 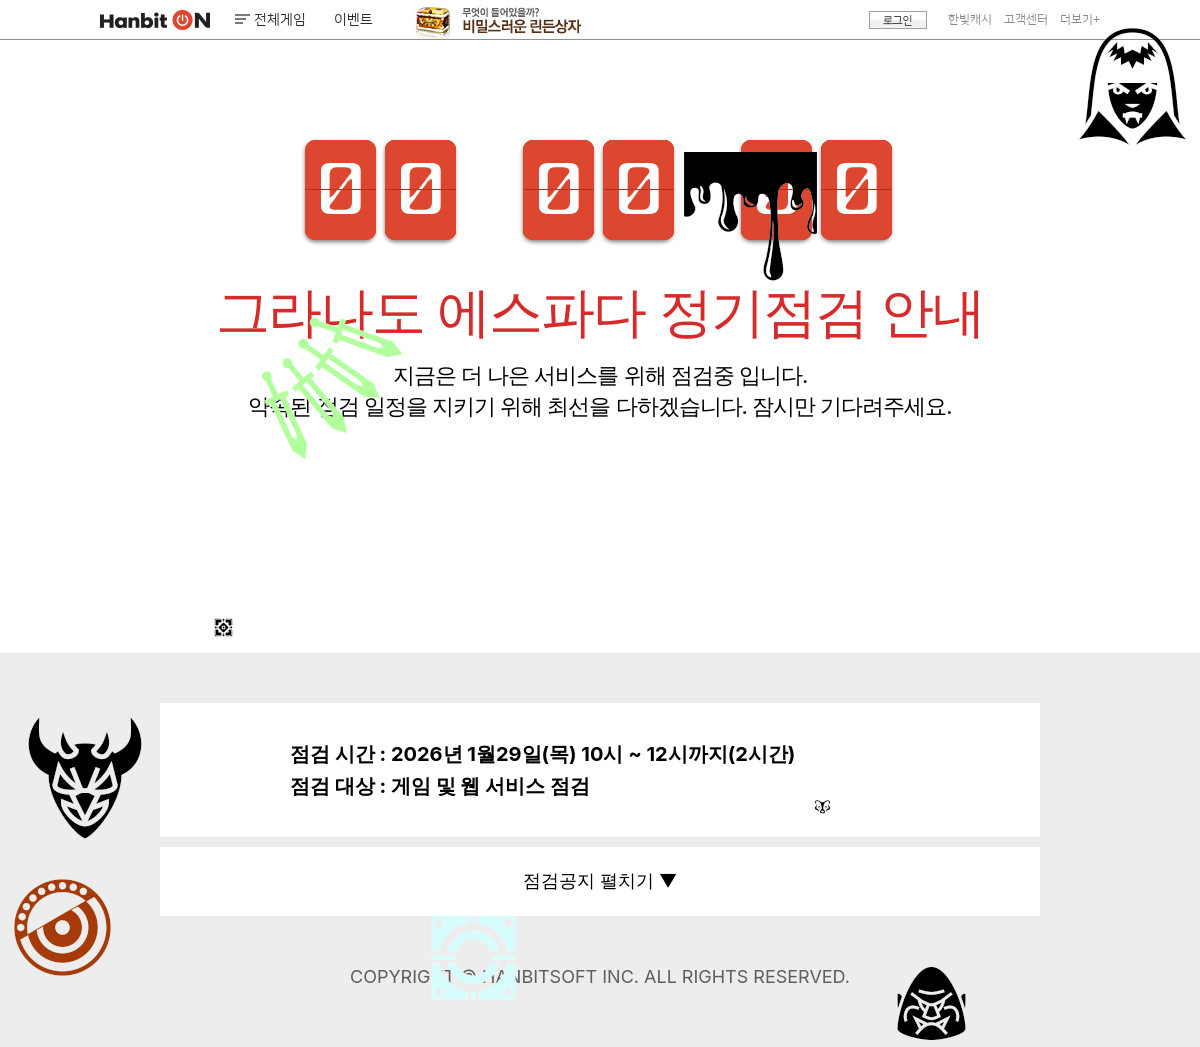 What do you see at coordinates (85, 778) in the screenshot?
I see `select a villain or antagonist character` at bounding box center [85, 778].